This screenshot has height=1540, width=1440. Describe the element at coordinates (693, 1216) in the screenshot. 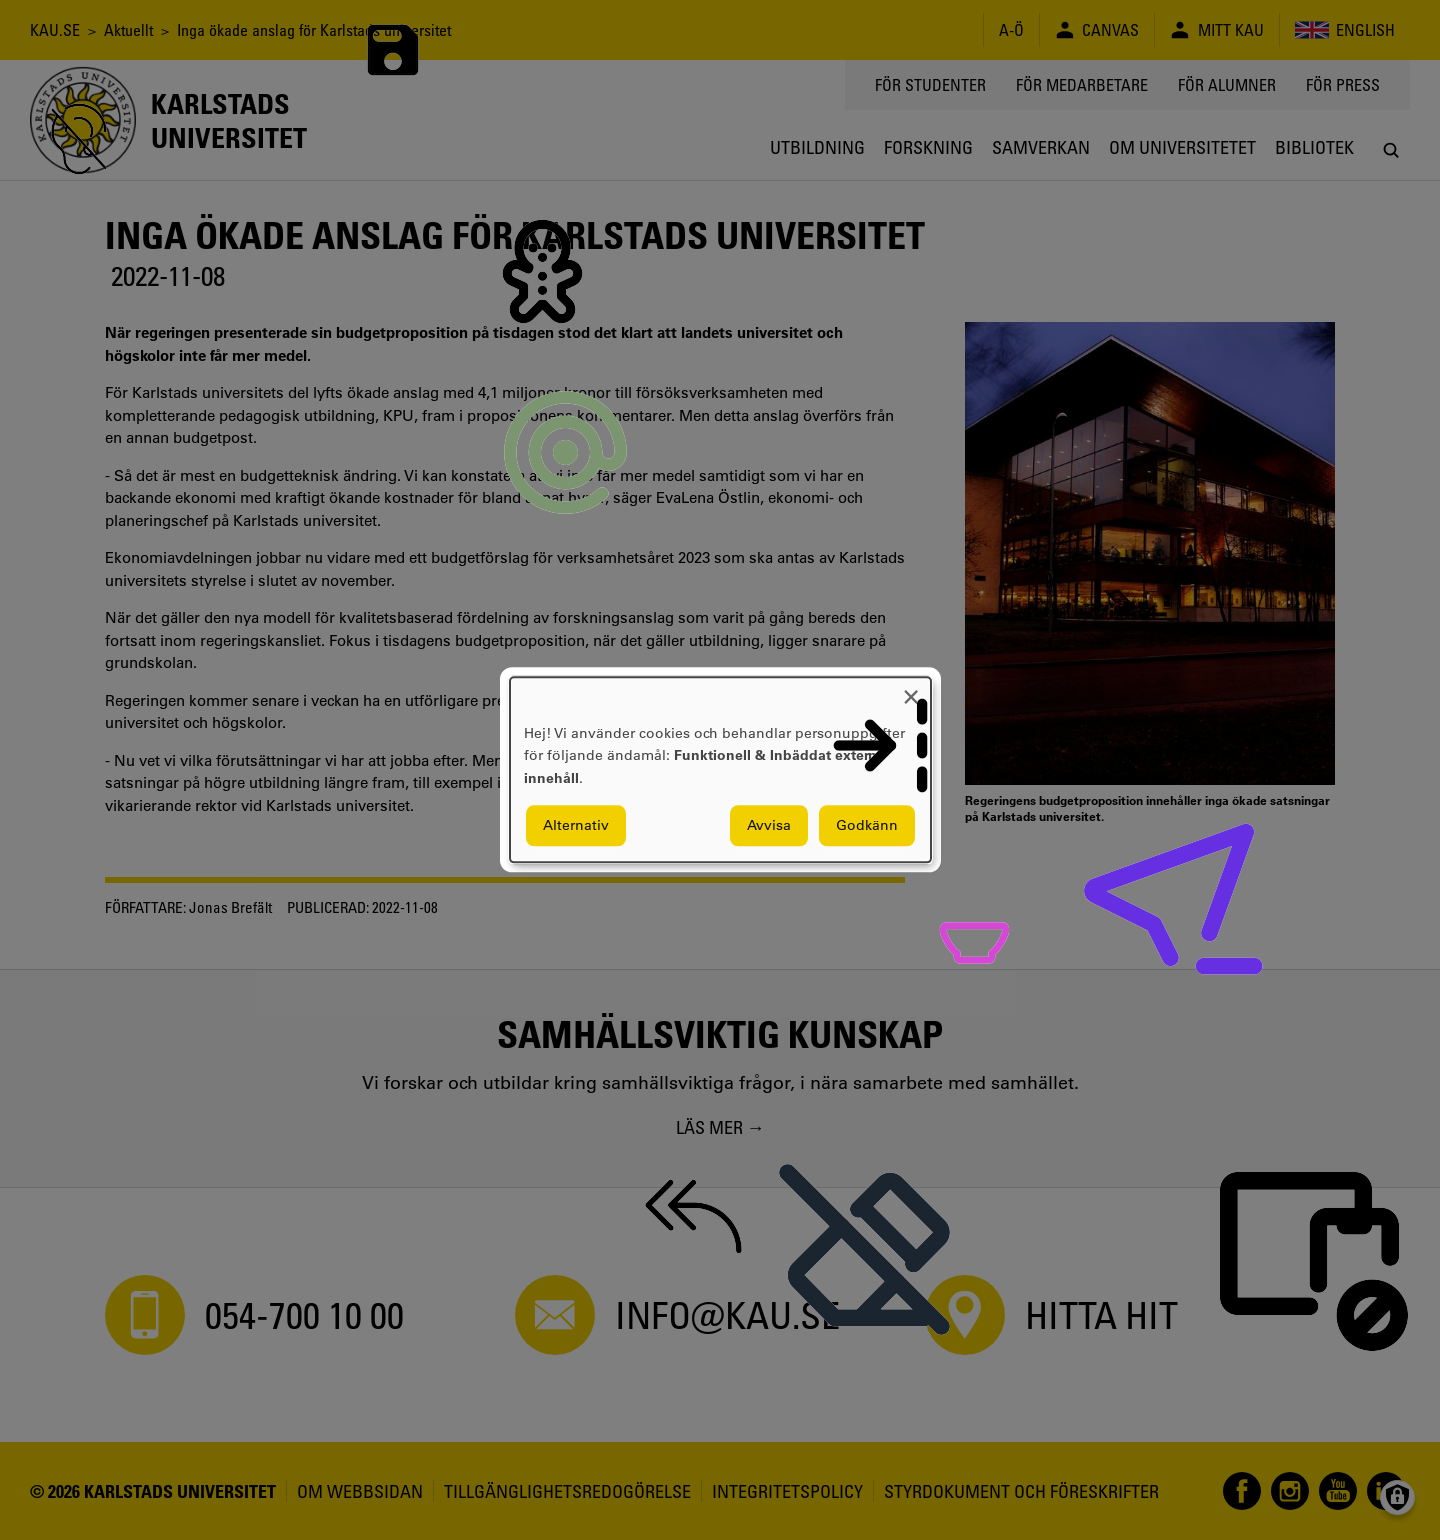

I see `reply all to a message or email` at that location.